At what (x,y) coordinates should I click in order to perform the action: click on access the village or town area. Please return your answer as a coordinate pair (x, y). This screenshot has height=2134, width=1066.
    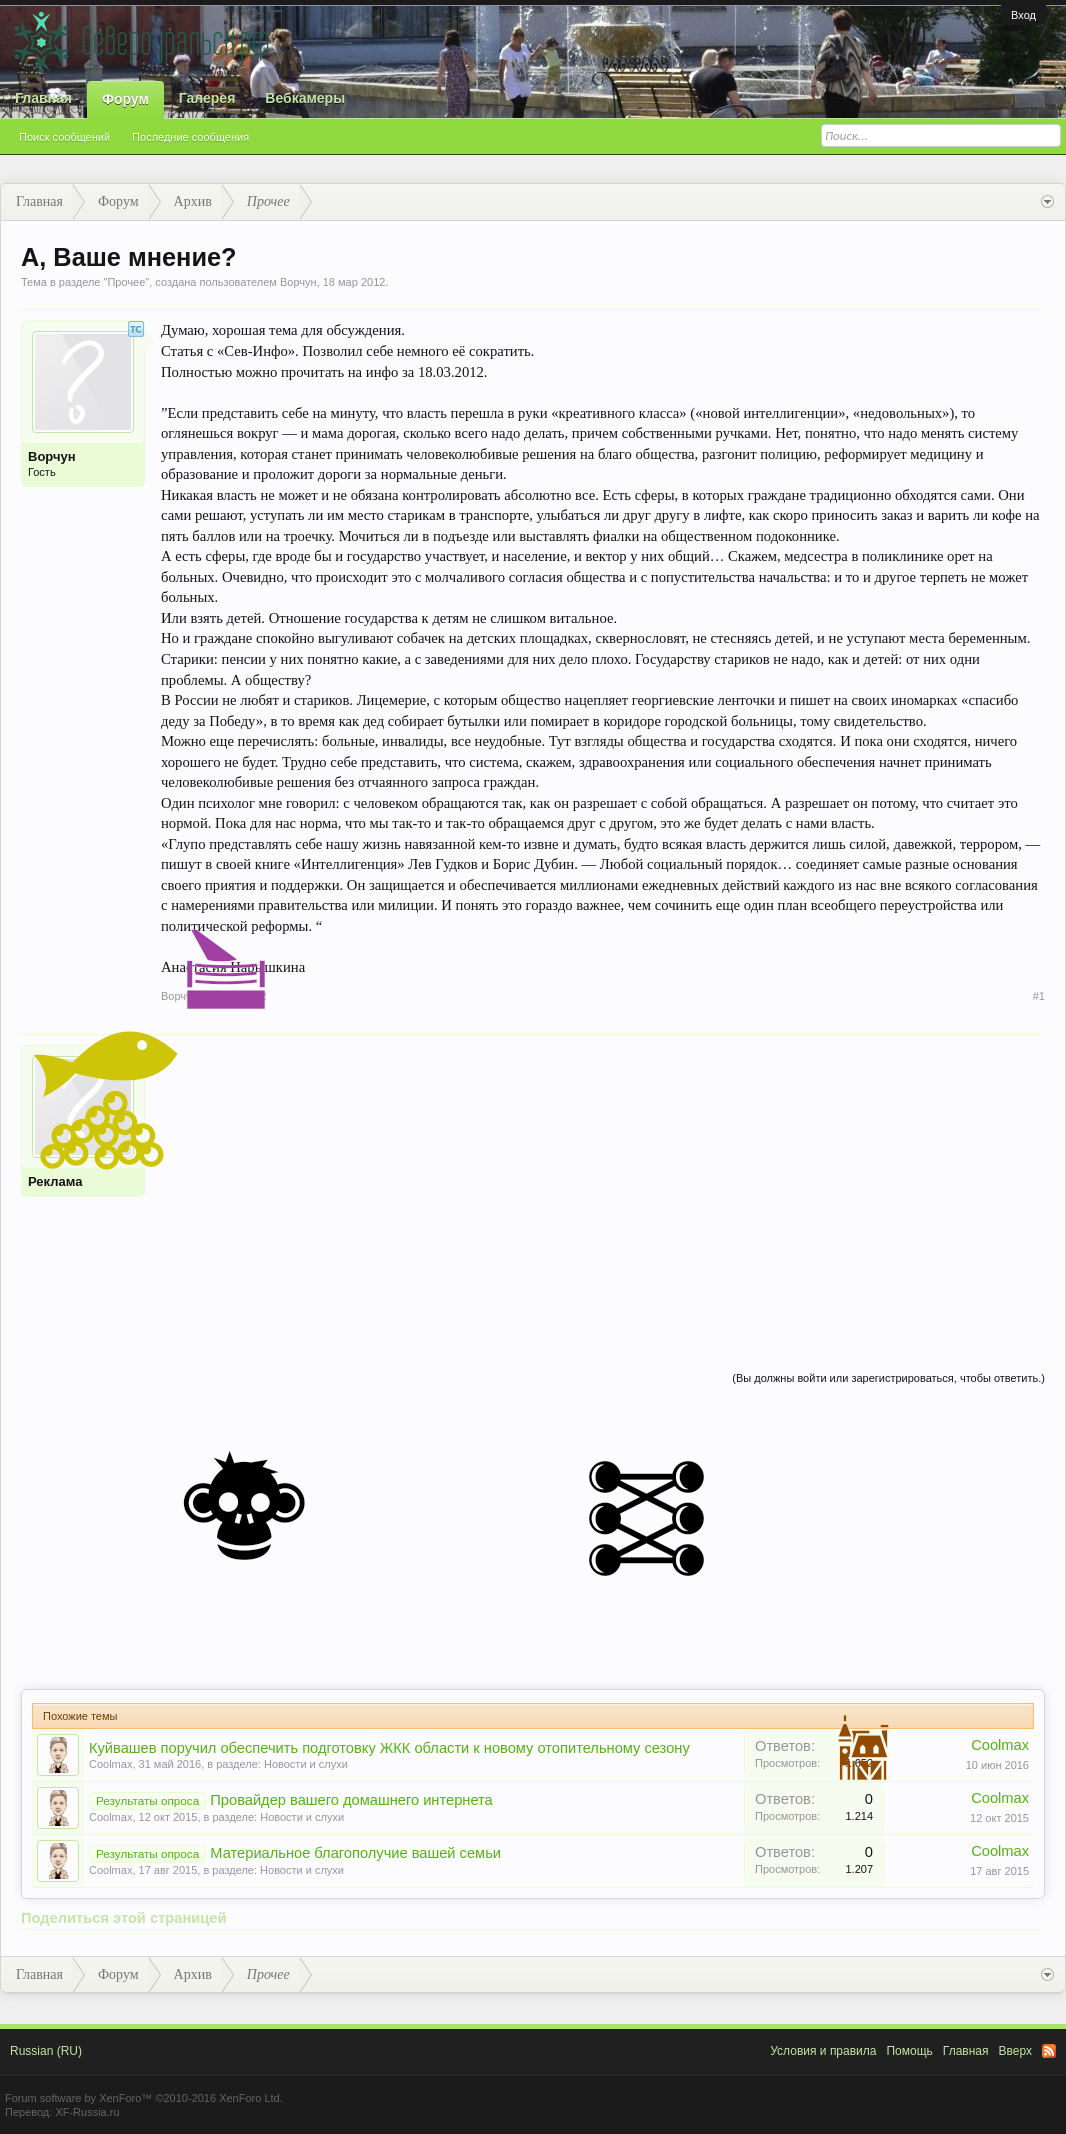
    Looking at the image, I should click on (863, 1747).